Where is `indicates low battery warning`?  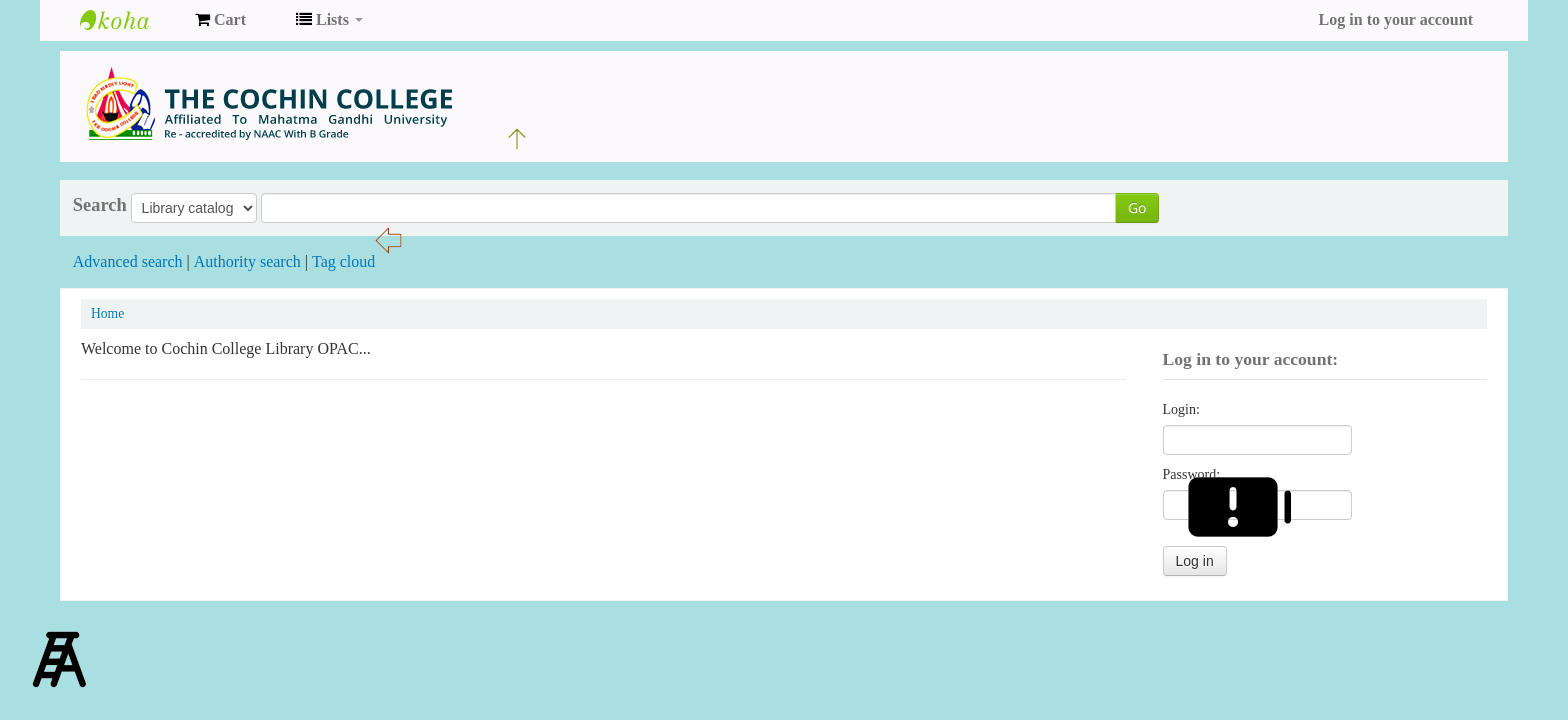
indicates low battery warning is located at coordinates (1238, 507).